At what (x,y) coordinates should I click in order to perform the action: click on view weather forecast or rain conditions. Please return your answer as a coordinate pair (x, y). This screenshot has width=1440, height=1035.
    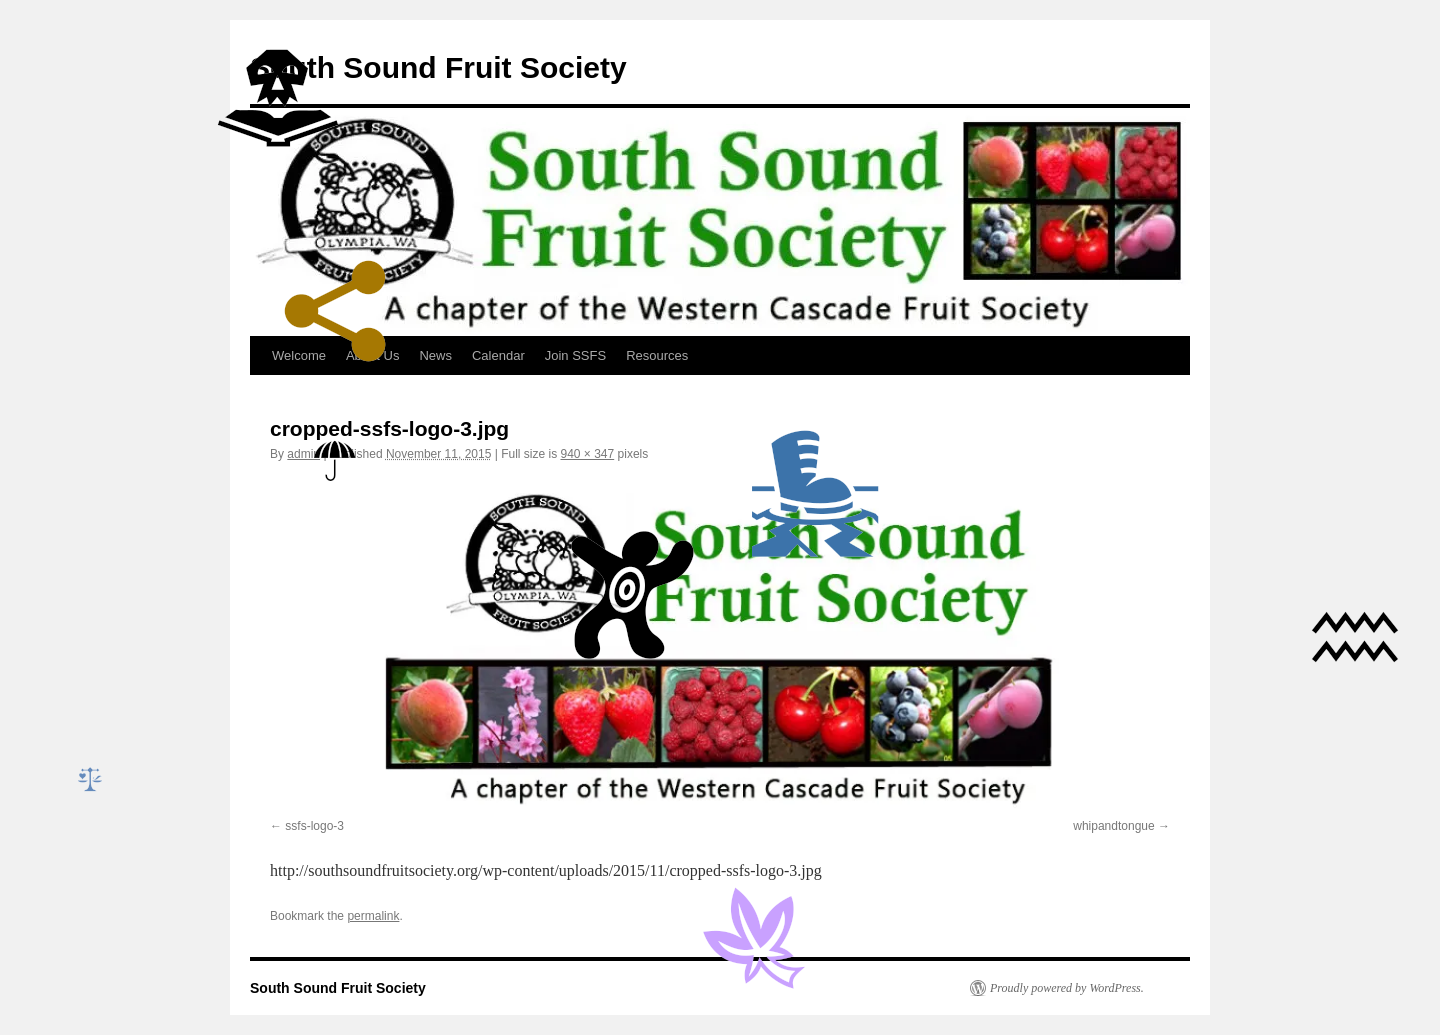
    Looking at the image, I should click on (334, 460).